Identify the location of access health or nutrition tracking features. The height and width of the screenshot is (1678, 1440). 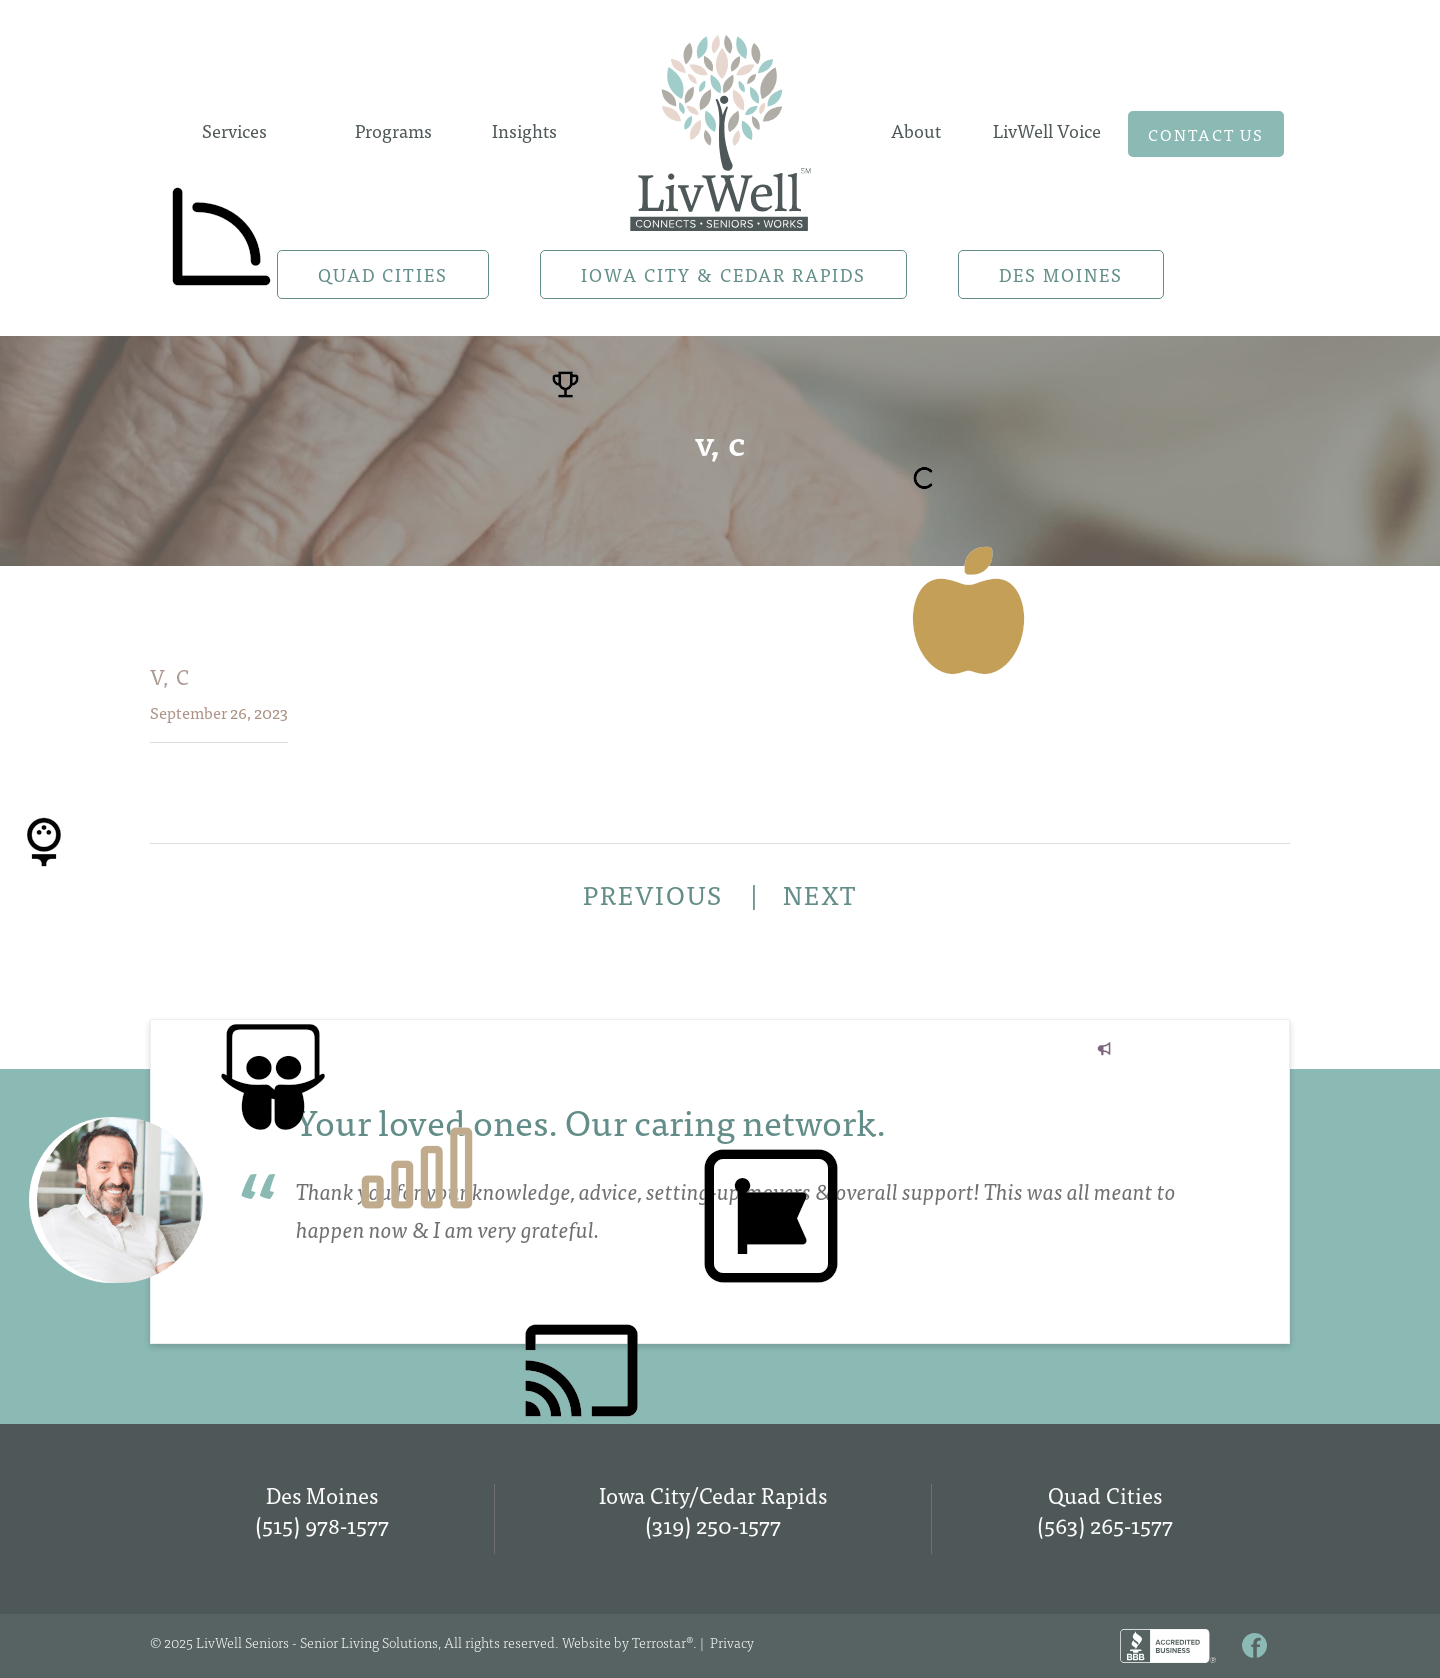
(968, 610).